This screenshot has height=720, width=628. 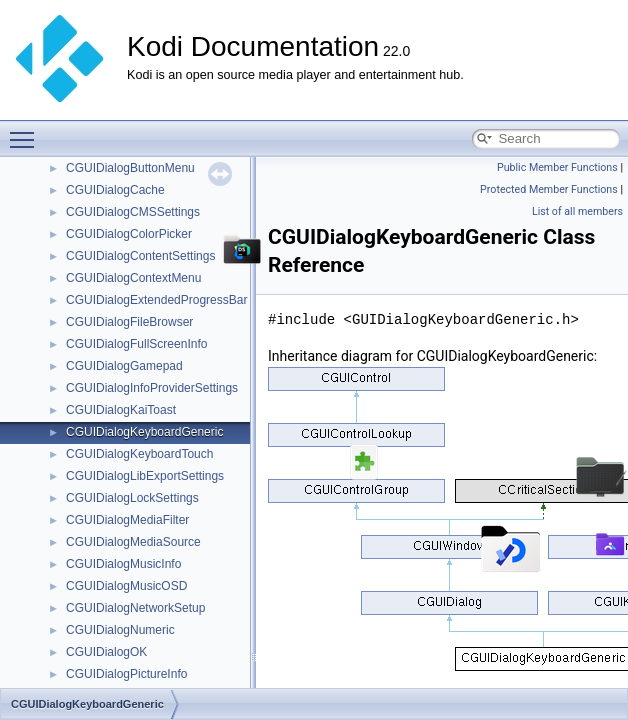 I want to click on folder containing JetBrains DataSpell project files, so click(x=242, y=250).